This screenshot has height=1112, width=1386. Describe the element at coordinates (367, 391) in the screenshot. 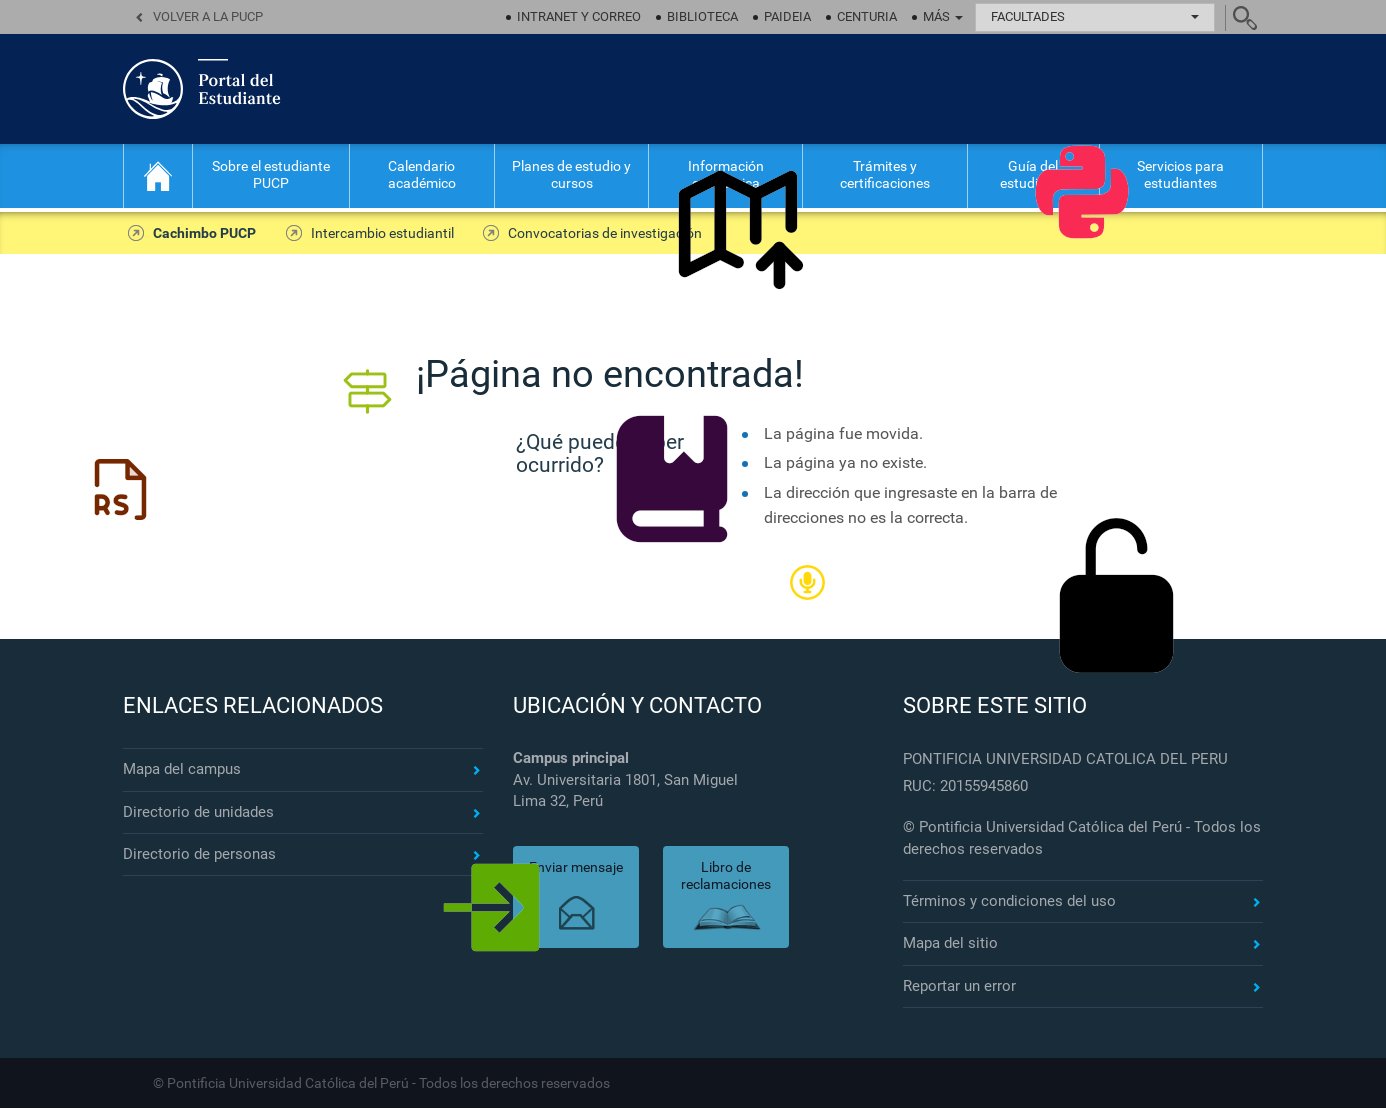

I see `navigate to directions or wayfinding options` at that location.